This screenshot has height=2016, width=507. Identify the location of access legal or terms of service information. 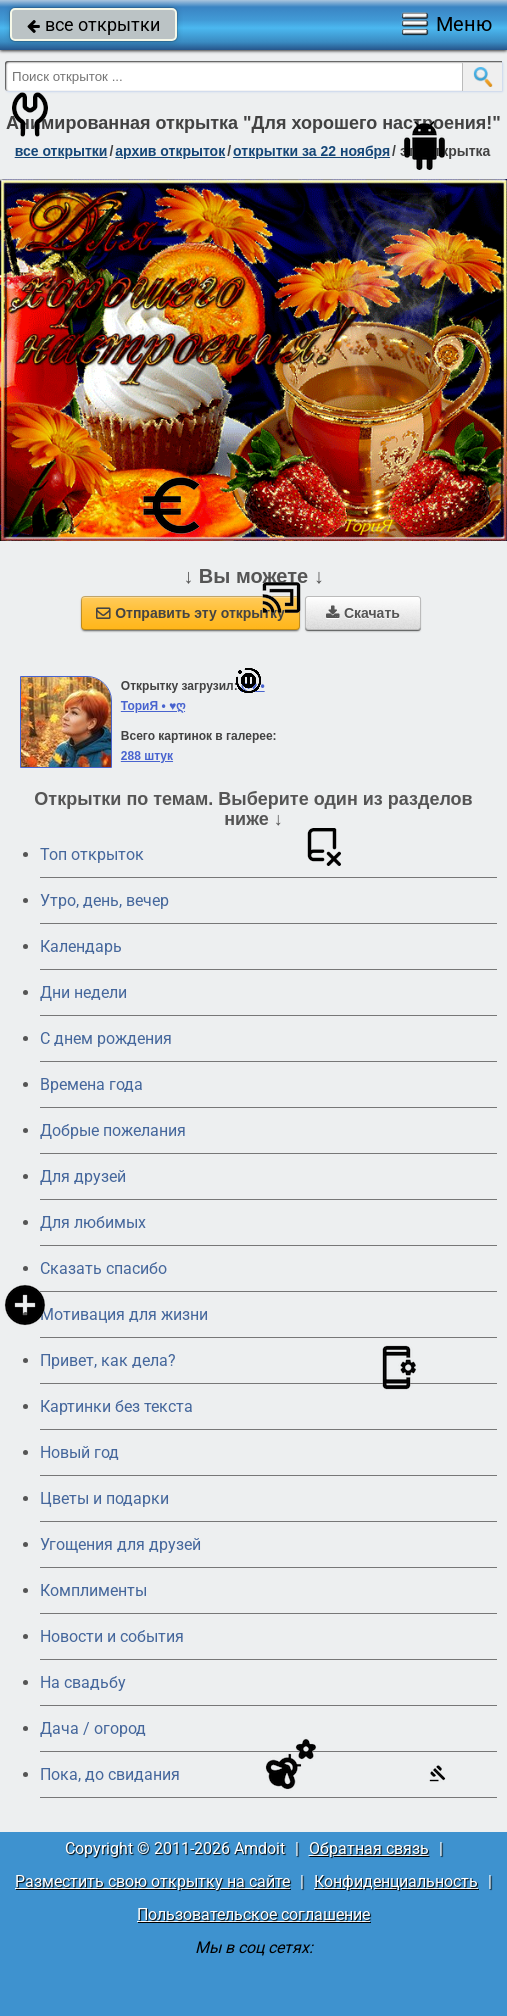
(438, 1773).